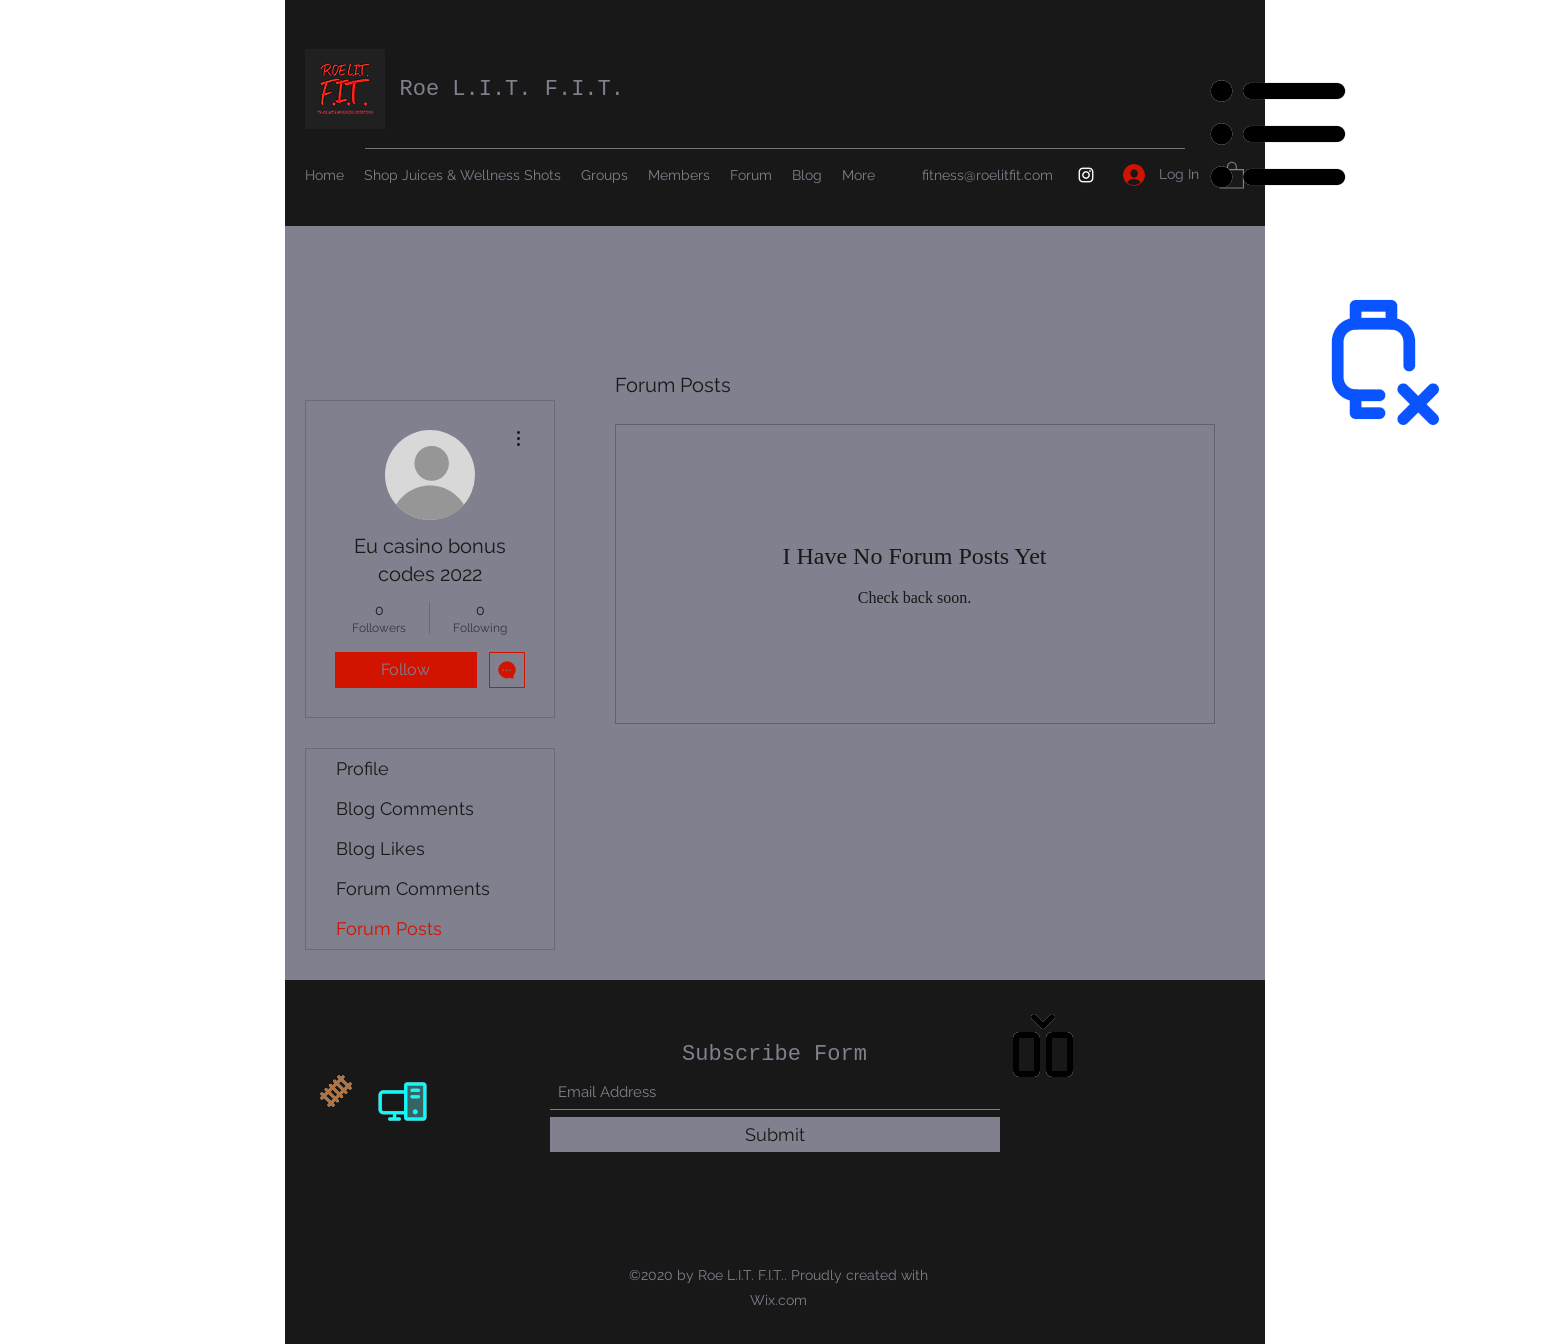 This screenshot has width=1549, height=1344. Describe the element at coordinates (1043, 1047) in the screenshot. I see `align elements to the top edge` at that location.